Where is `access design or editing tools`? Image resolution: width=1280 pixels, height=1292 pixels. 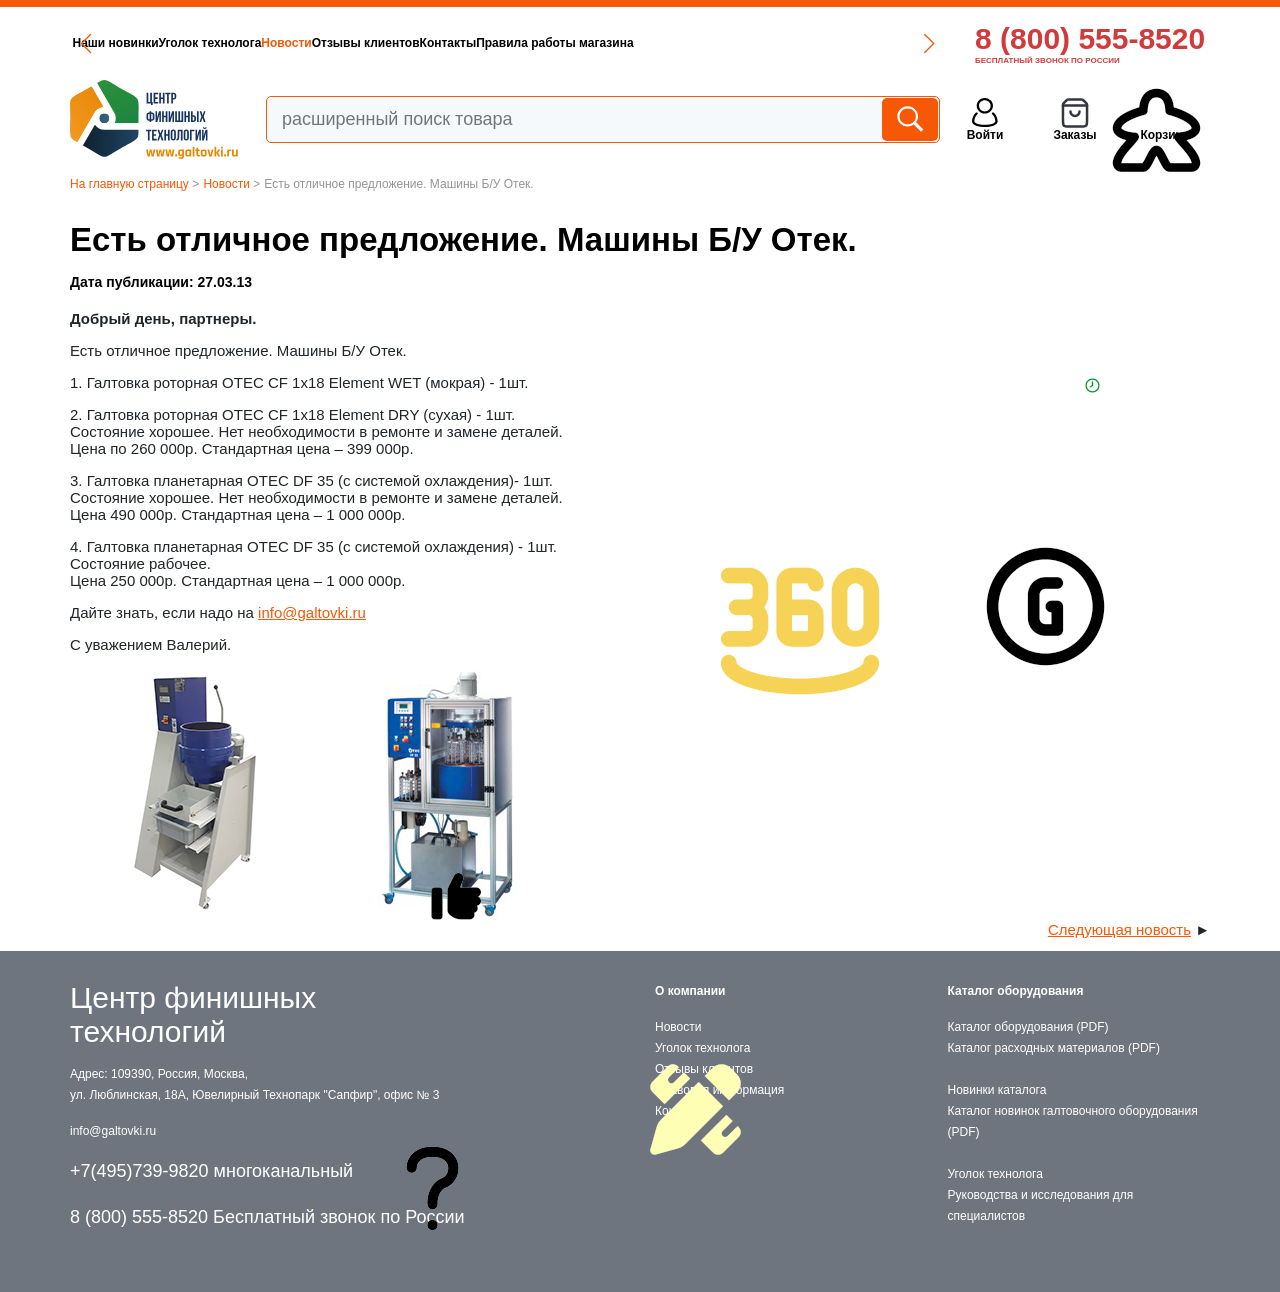
access design or editing tools is located at coordinates (695, 1109).